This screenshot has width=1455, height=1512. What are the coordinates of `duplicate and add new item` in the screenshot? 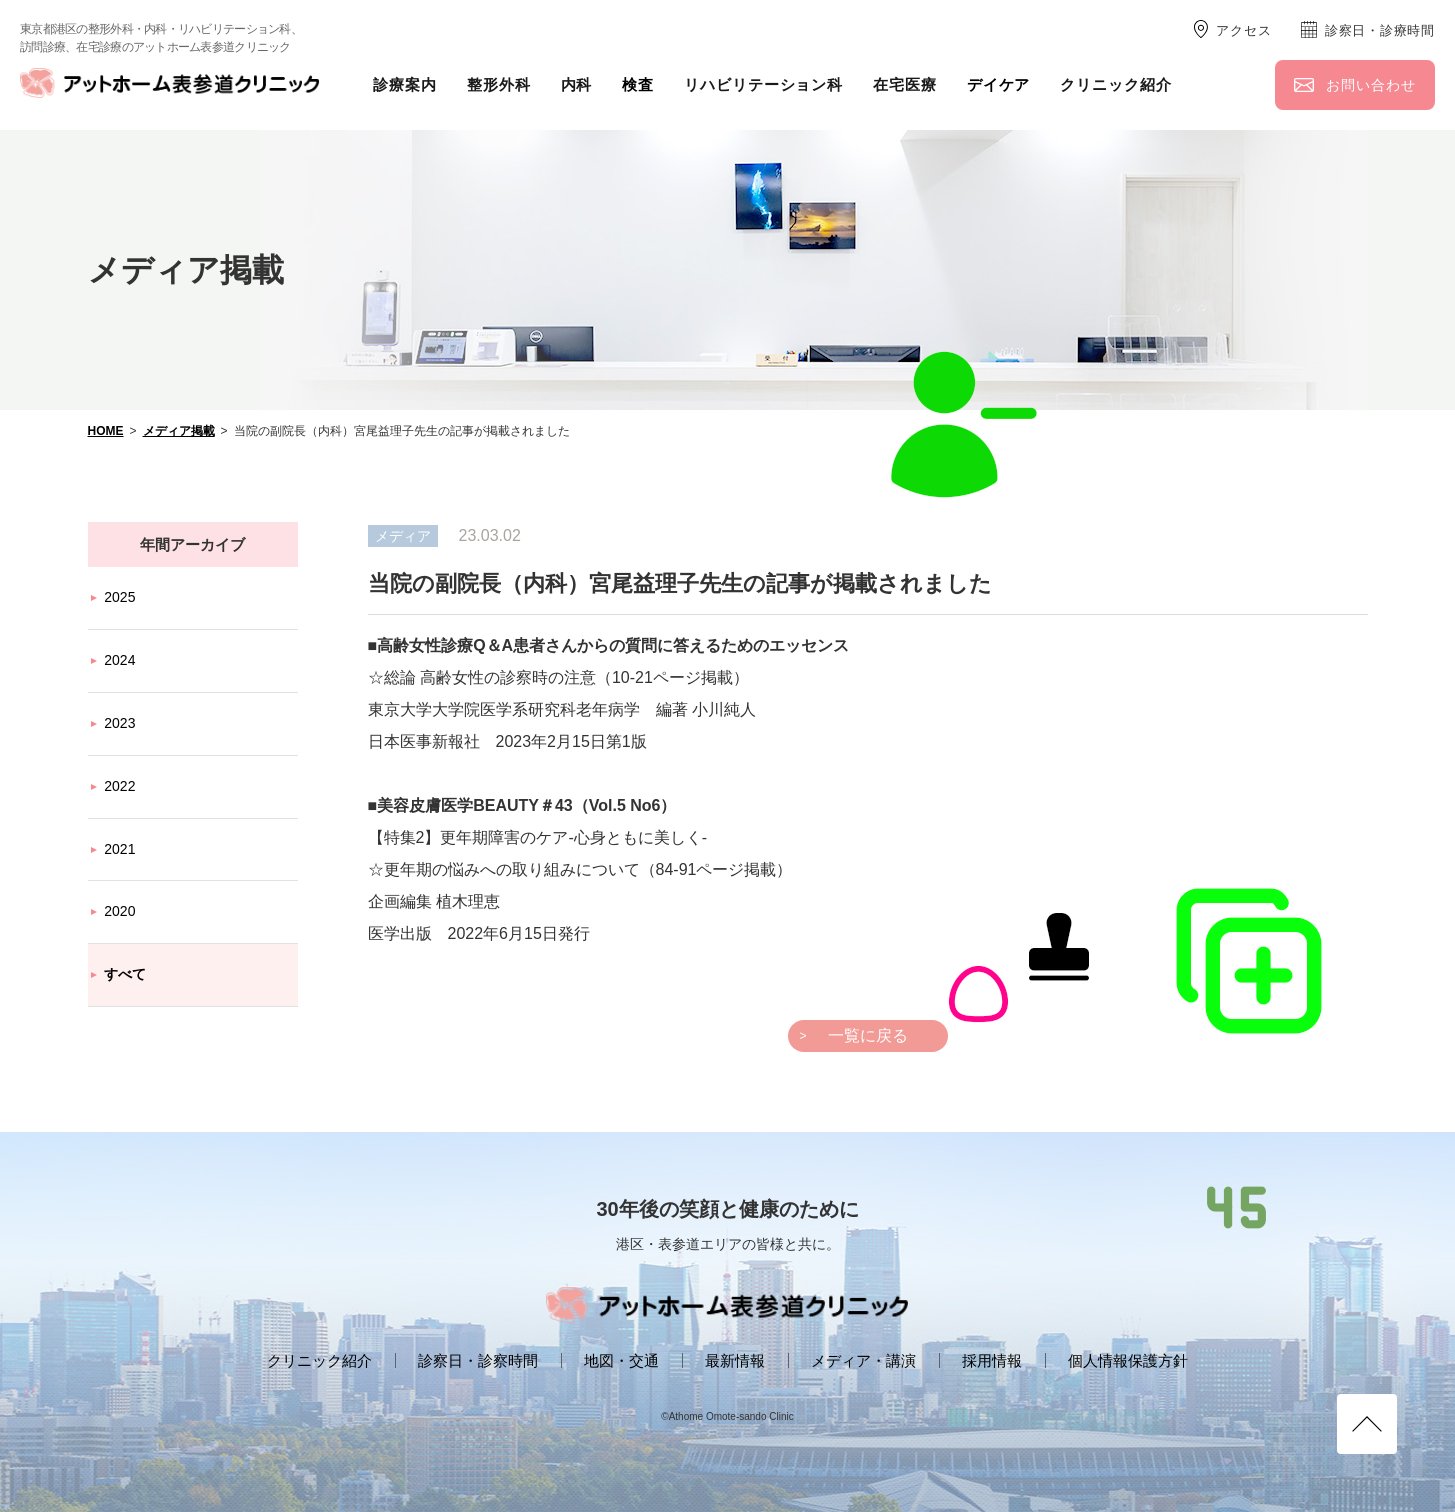 It's located at (1249, 961).